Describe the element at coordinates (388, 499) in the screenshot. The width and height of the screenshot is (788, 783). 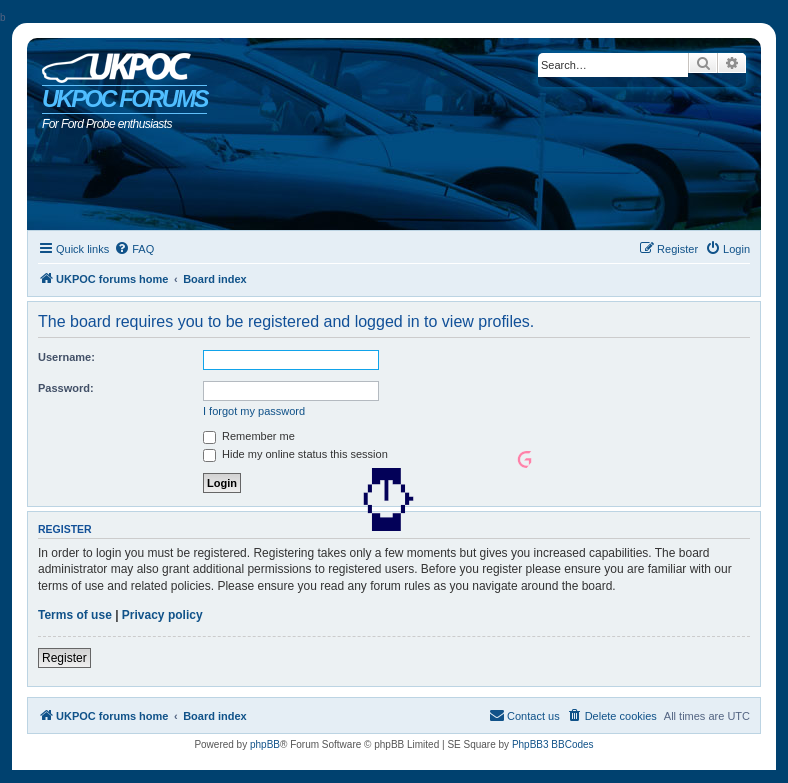
I see `visit Hackernoon website or blog` at that location.